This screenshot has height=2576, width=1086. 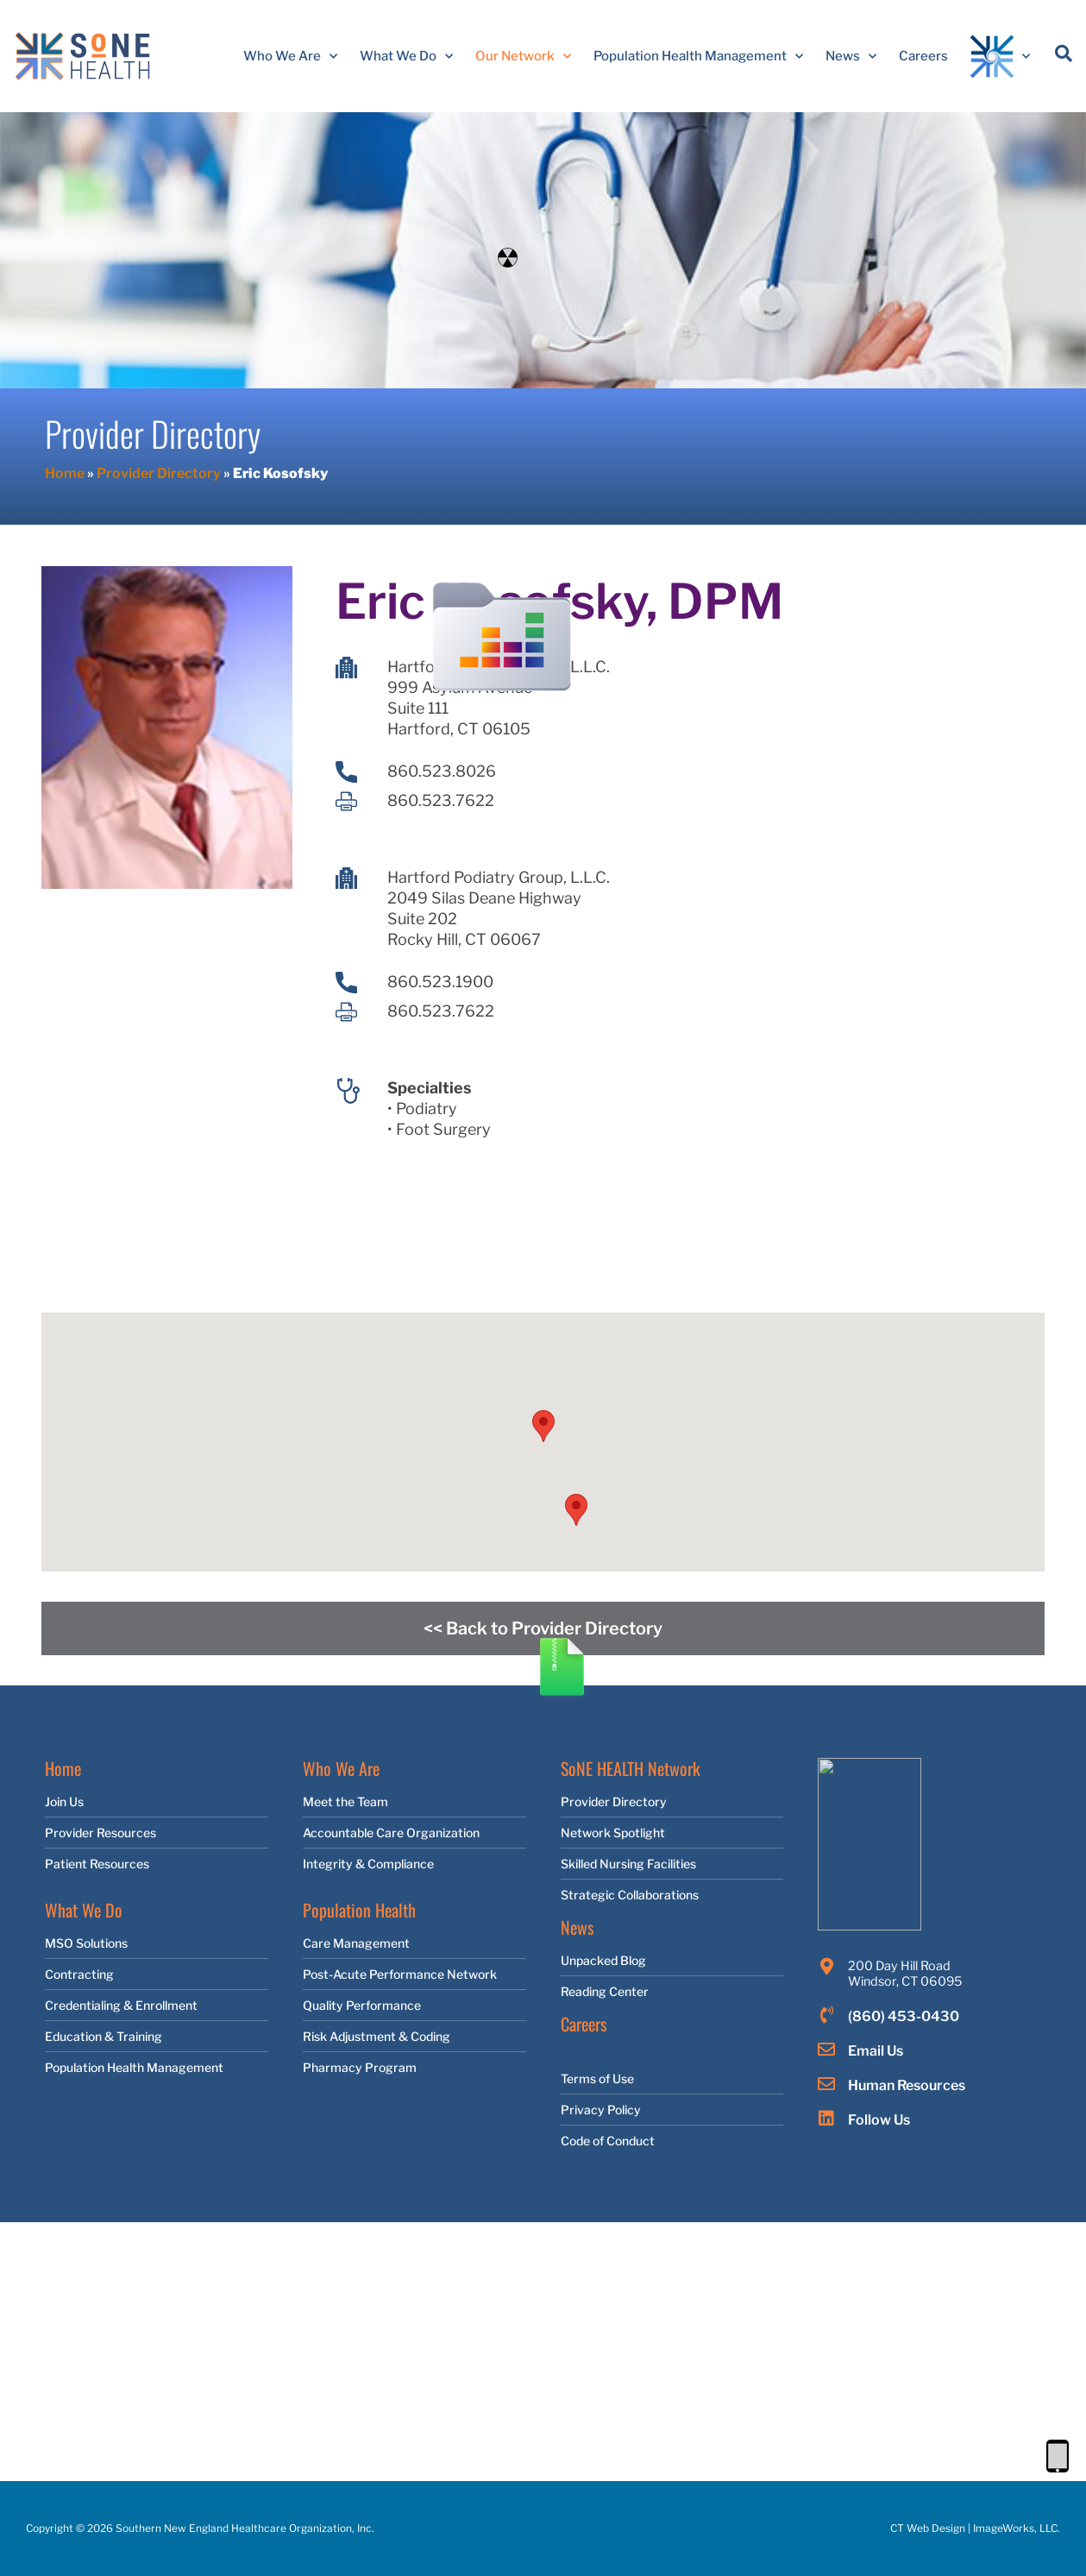 What do you see at coordinates (562, 1667) in the screenshot?
I see `compressed archive file (.arc format)` at bounding box center [562, 1667].